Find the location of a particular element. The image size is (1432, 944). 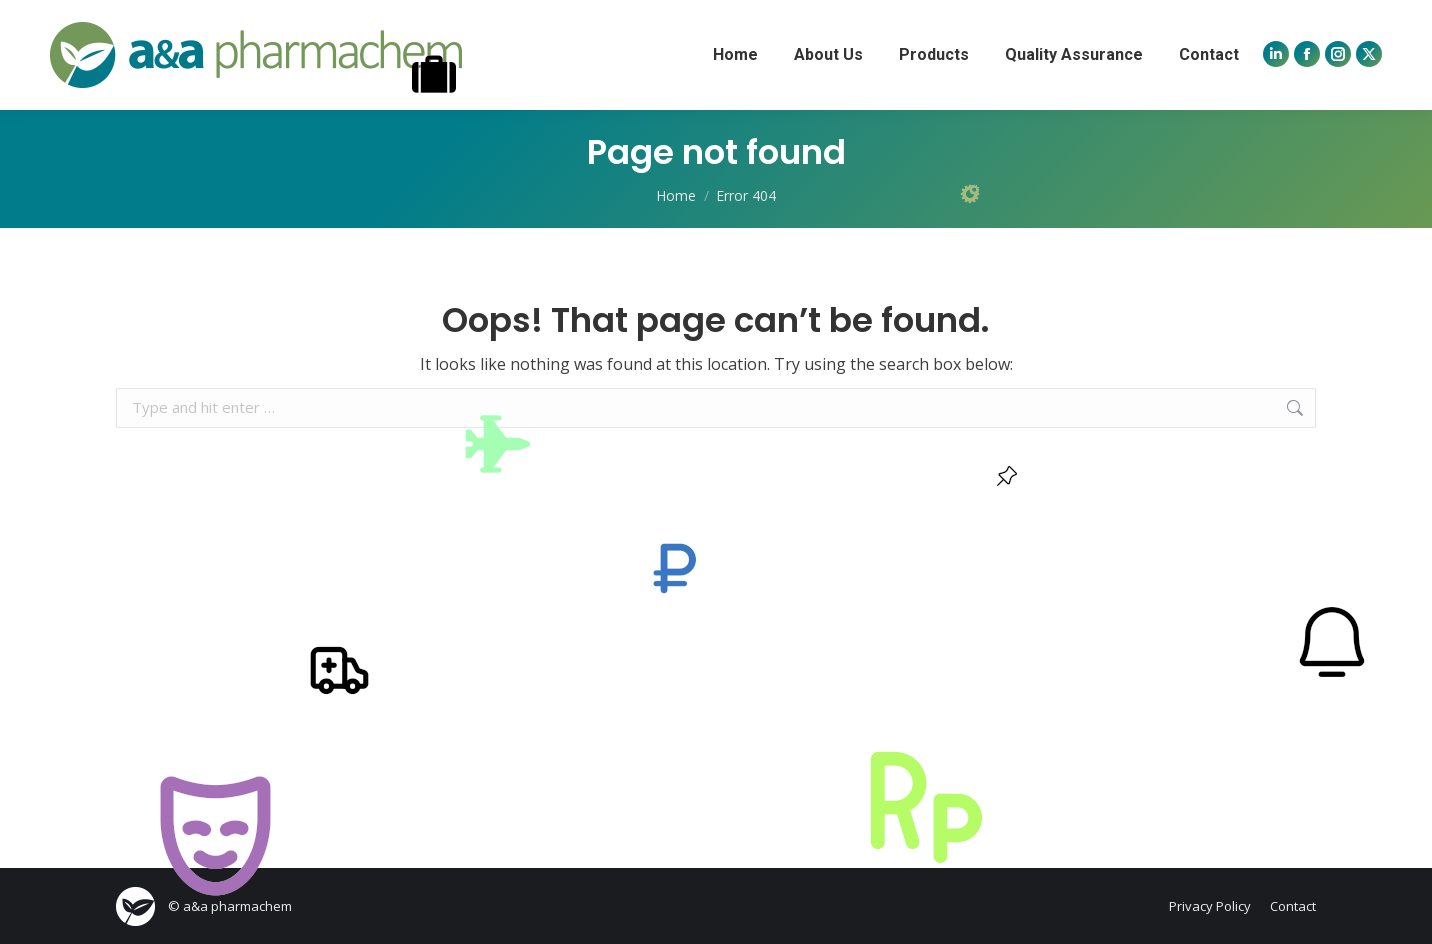

access emergency medical services is located at coordinates (339, 670).